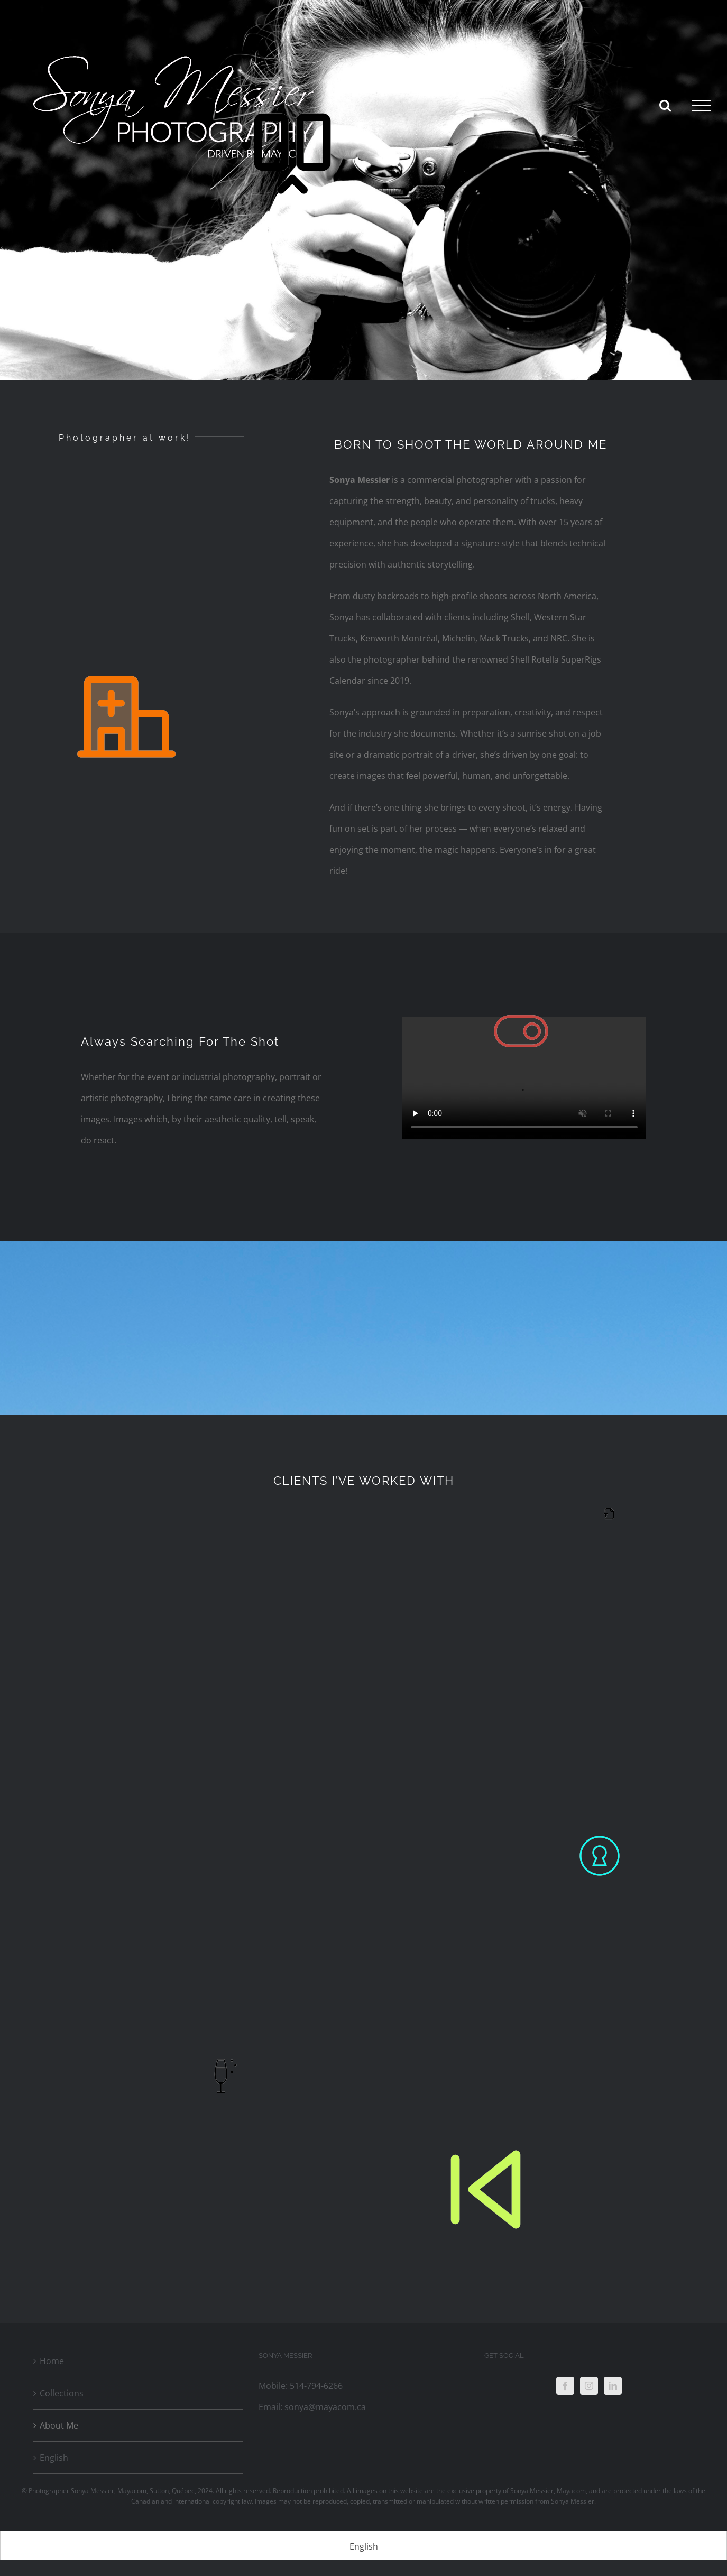  I want to click on text or document file type, so click(609, 1513).